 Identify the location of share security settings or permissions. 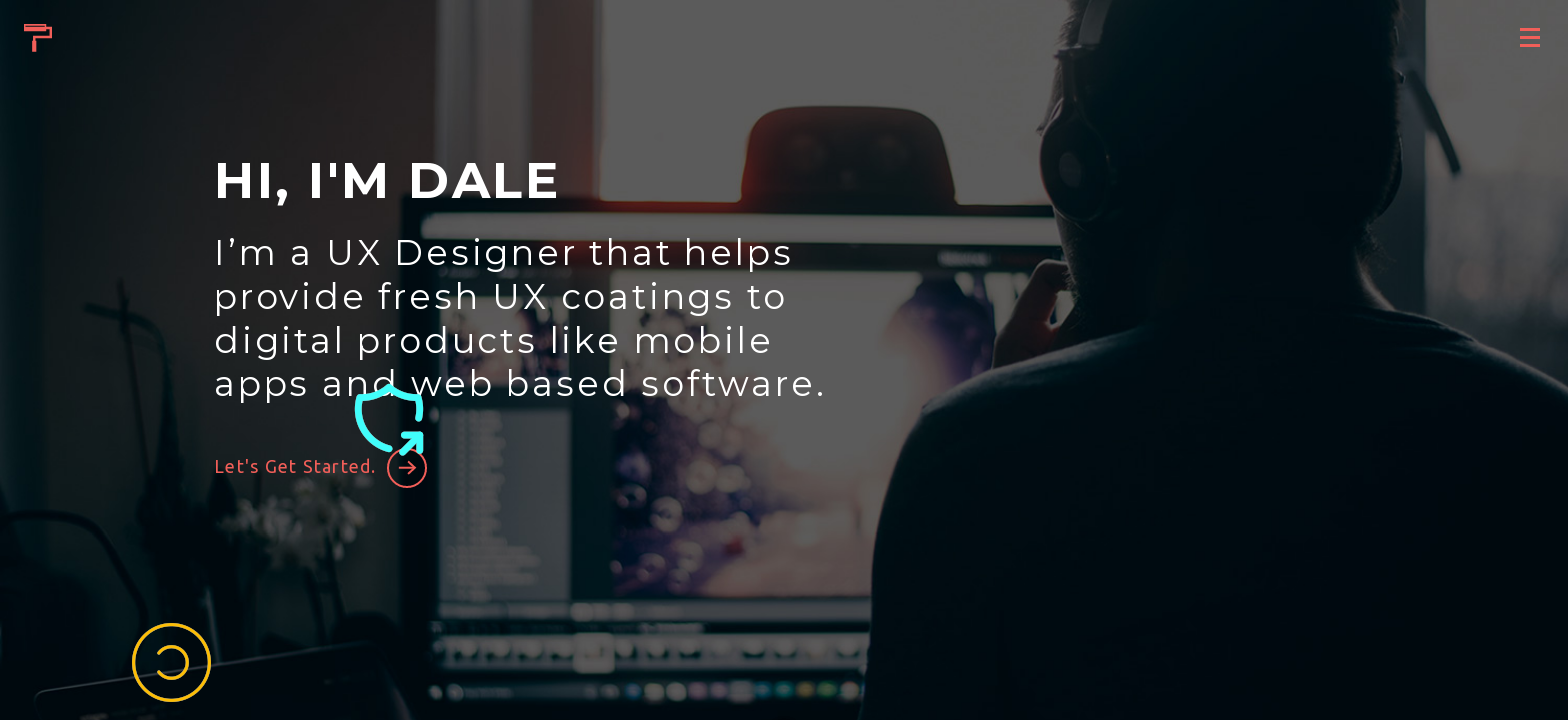
(389, 418).